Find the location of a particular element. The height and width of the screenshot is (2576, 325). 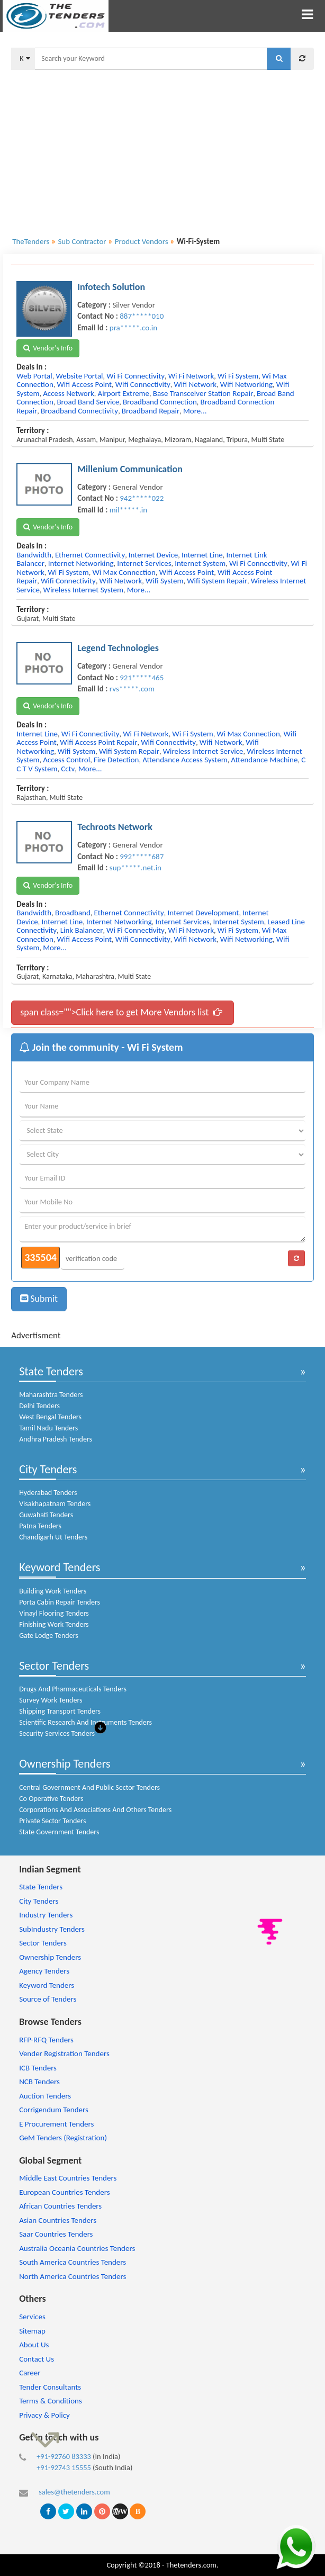

indicates severe weather alert or tornado warning is located at coordinates (269, 1931).